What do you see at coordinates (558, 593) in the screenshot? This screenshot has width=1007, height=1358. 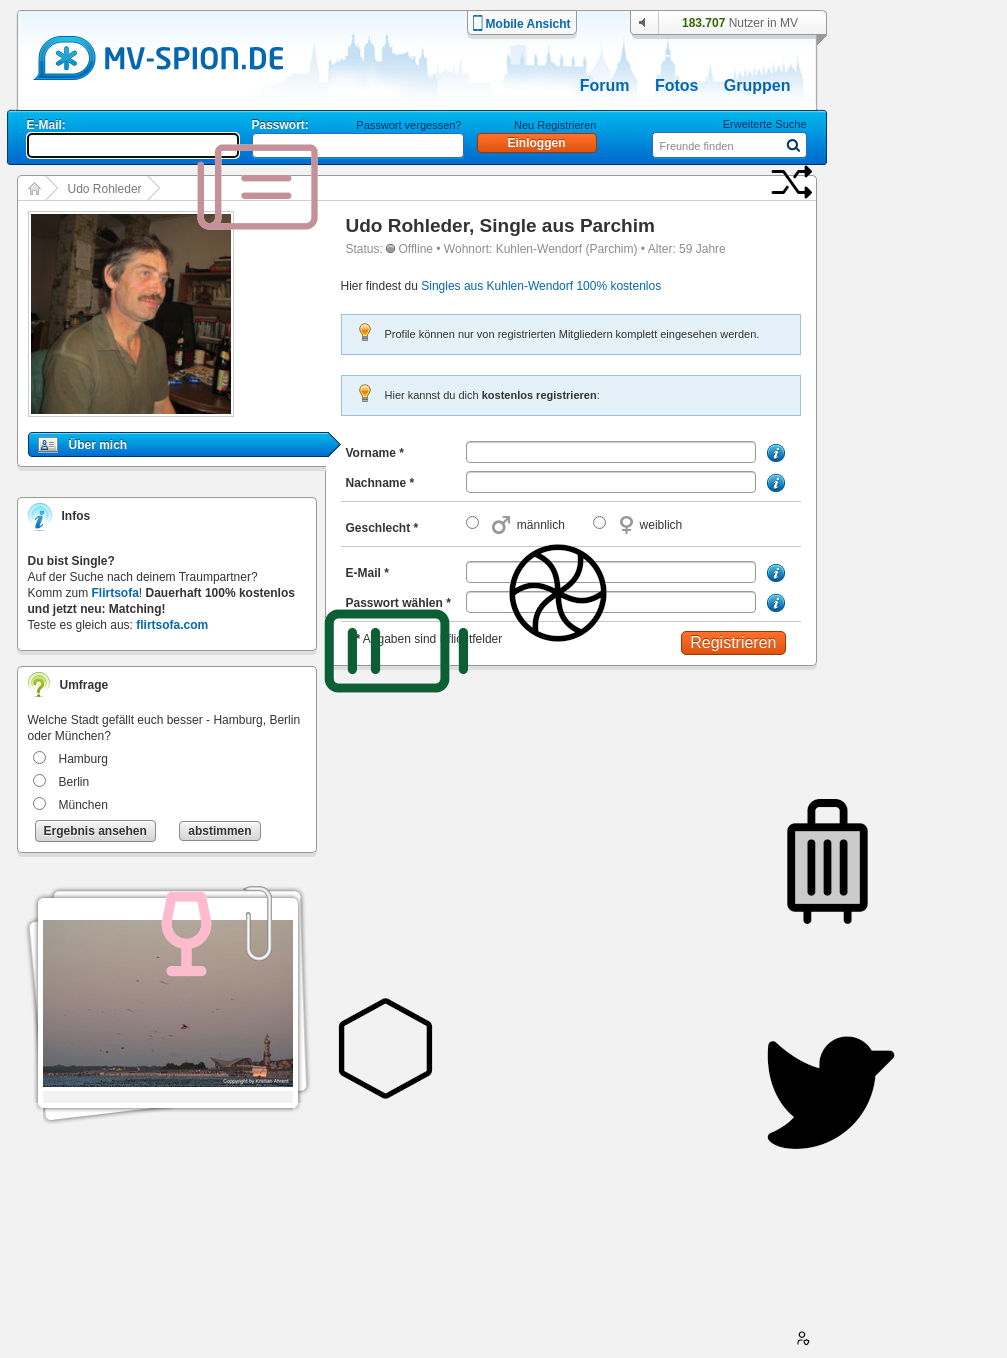 I see `indicates content is loading` at bounding box center [558, 593].